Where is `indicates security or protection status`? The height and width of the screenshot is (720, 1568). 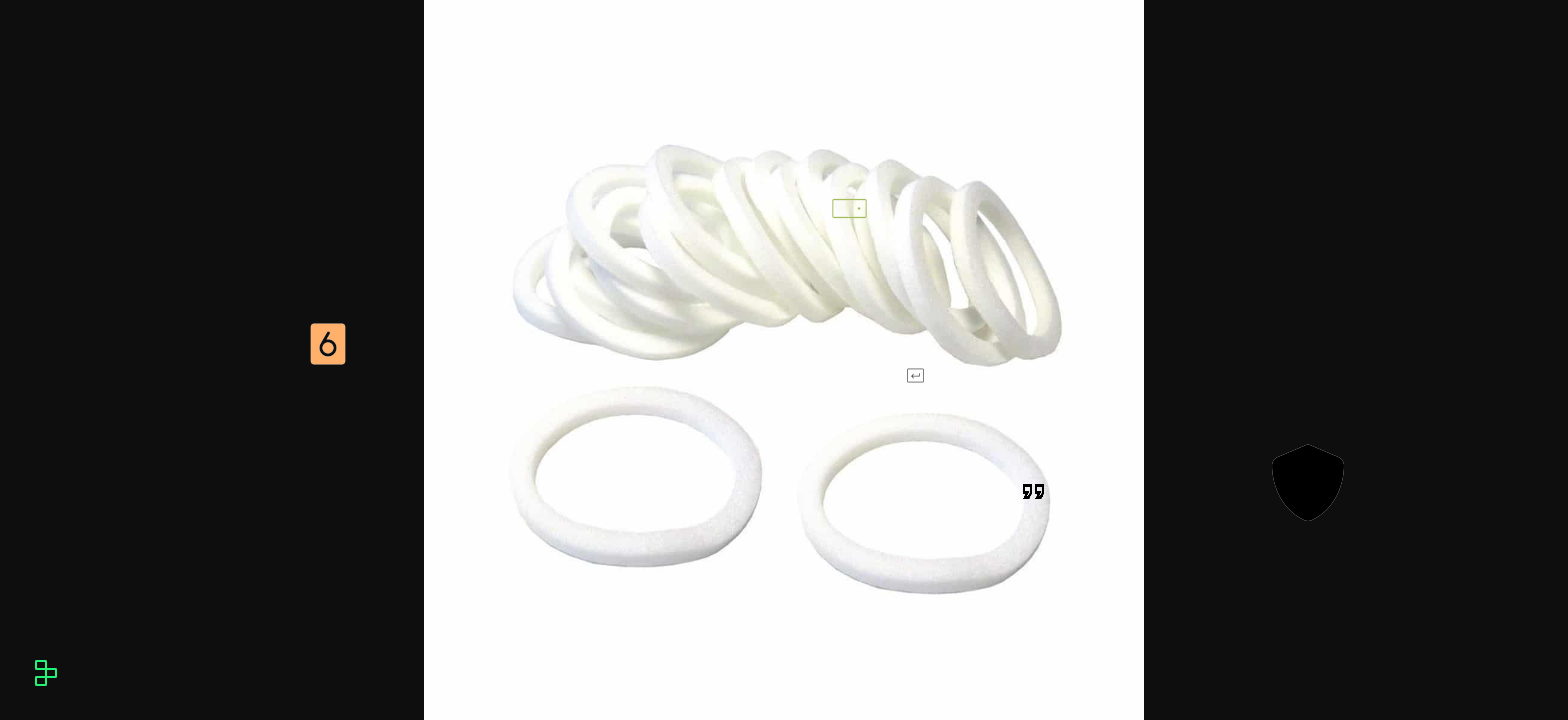
indicates security or protection status is located at coordinates (1308, 483).